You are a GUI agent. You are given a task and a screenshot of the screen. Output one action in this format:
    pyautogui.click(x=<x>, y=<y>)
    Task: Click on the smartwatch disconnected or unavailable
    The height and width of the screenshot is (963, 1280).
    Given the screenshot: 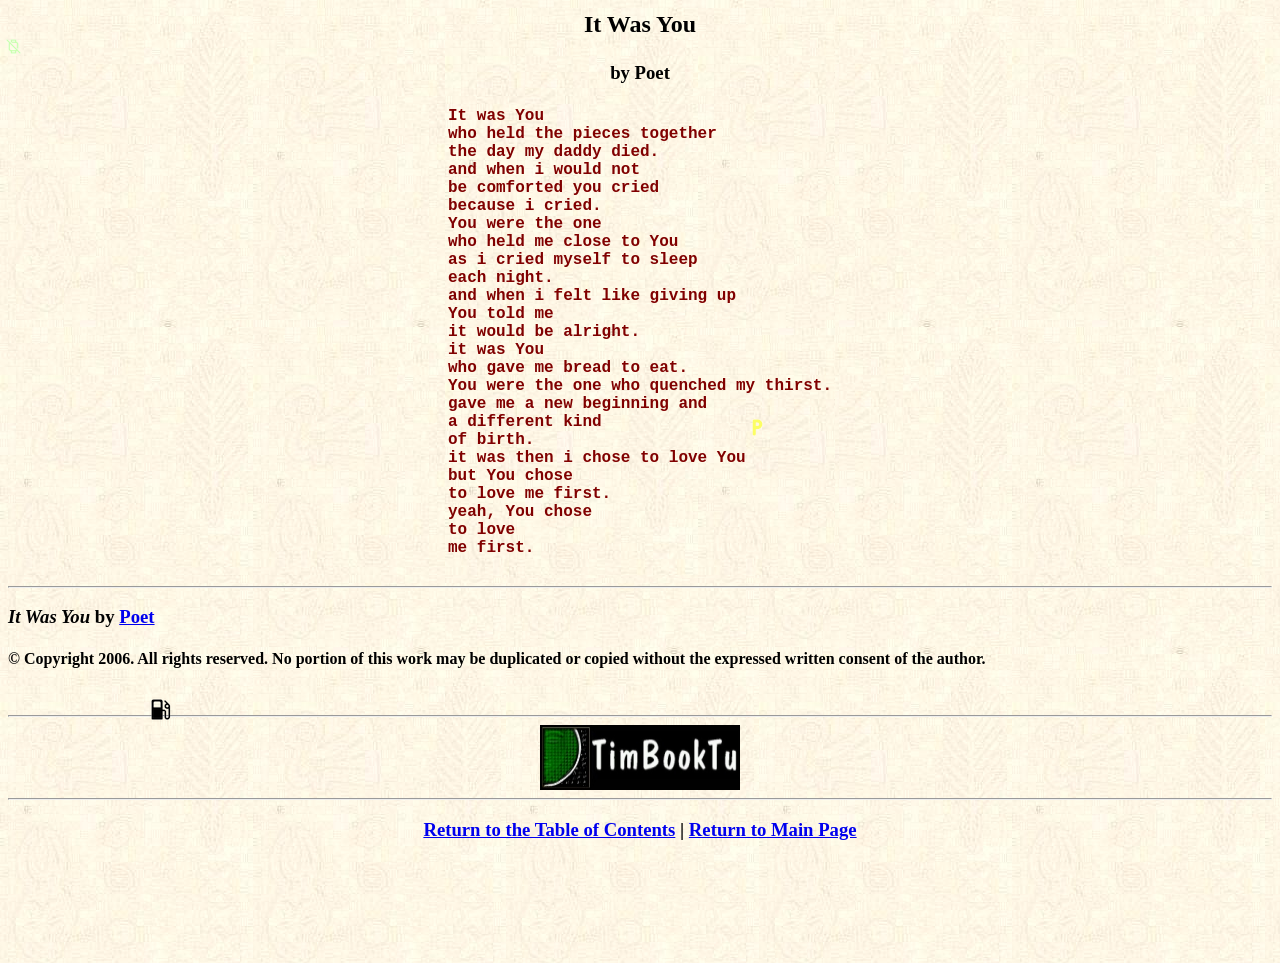 What is the action you would take?
    pyautogui.click(x=13, y=46)
    